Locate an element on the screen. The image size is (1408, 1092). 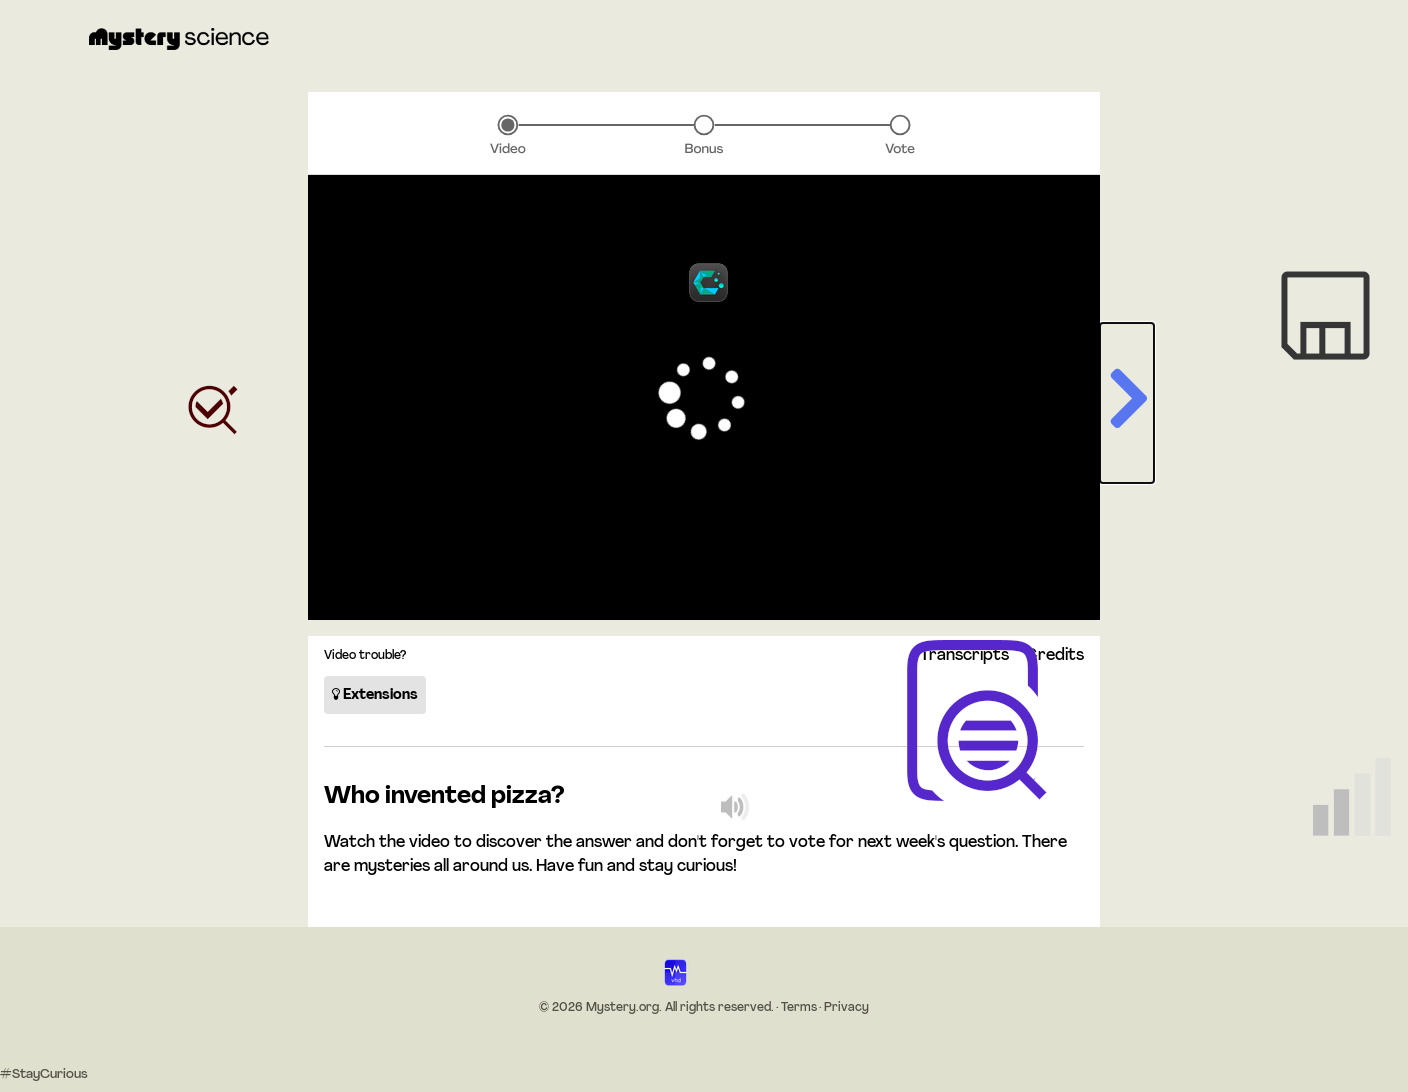
open document viewer app is located at coordinates (977, 720).